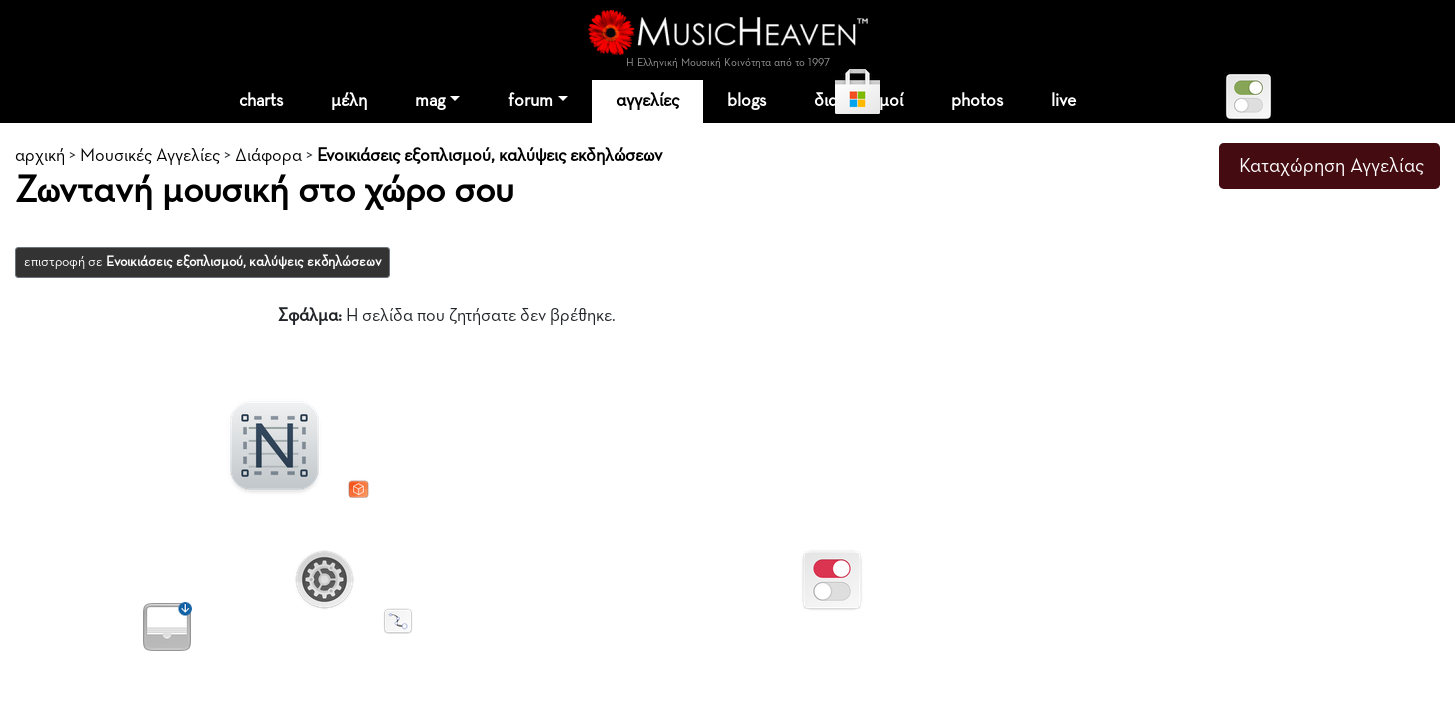  What do you see at coordinates (324, 579) in the screenshot?
I see `open system preferences` at bounding box center [324, 579].